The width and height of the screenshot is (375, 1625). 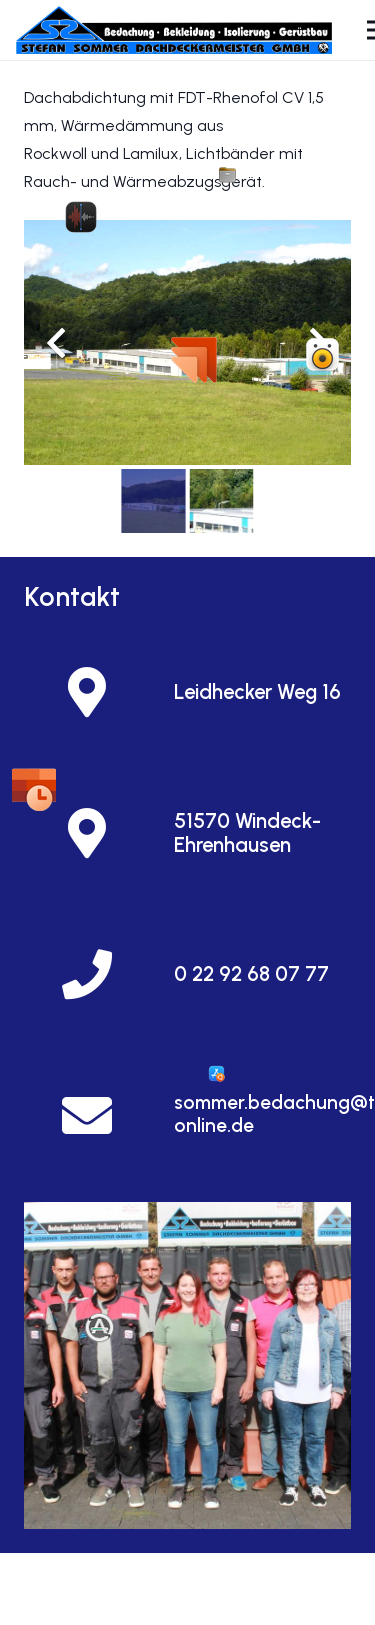 What do you see at coordinates (34, 789) in the screenshot?
I see `open timesheet application` at bounding box center [34, 789].